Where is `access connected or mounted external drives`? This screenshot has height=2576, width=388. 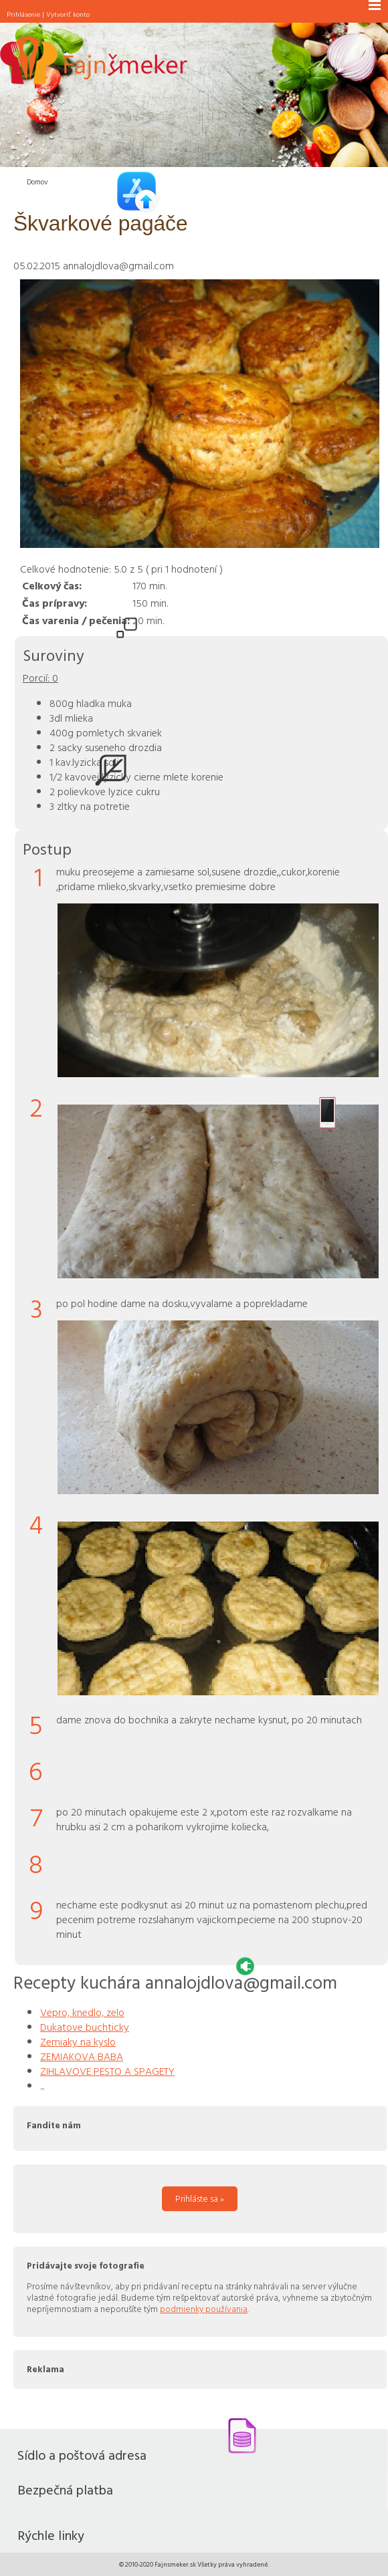 access connected or mounted external drives is located at coordinates (126, 627).